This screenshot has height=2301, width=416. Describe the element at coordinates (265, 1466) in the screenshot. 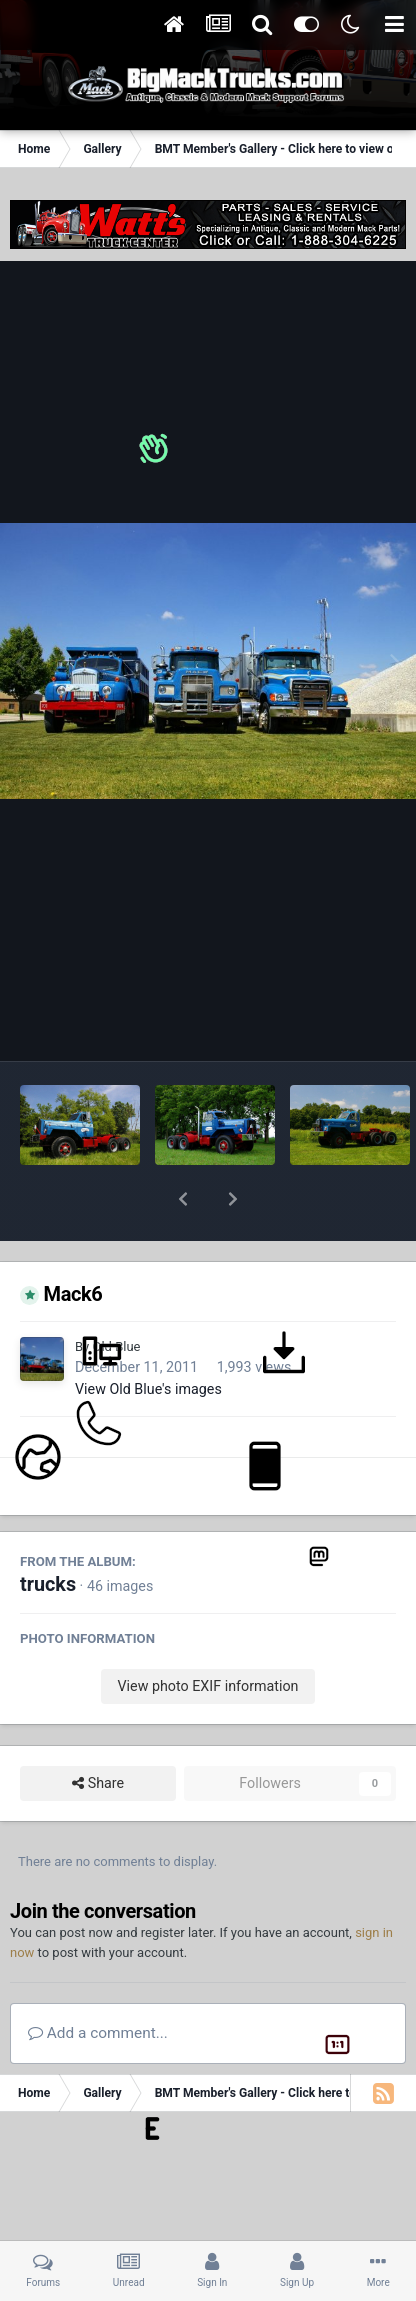

I see `view mobile device settings` at that location.